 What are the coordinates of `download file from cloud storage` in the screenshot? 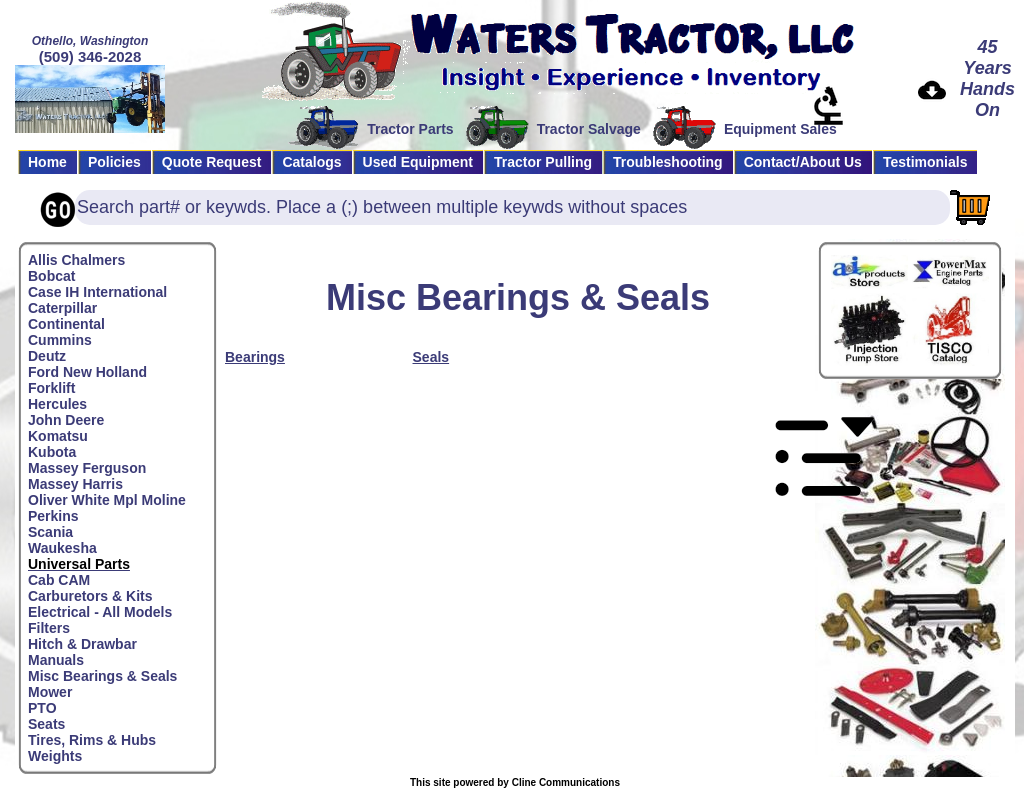 It's located at (932, 90).